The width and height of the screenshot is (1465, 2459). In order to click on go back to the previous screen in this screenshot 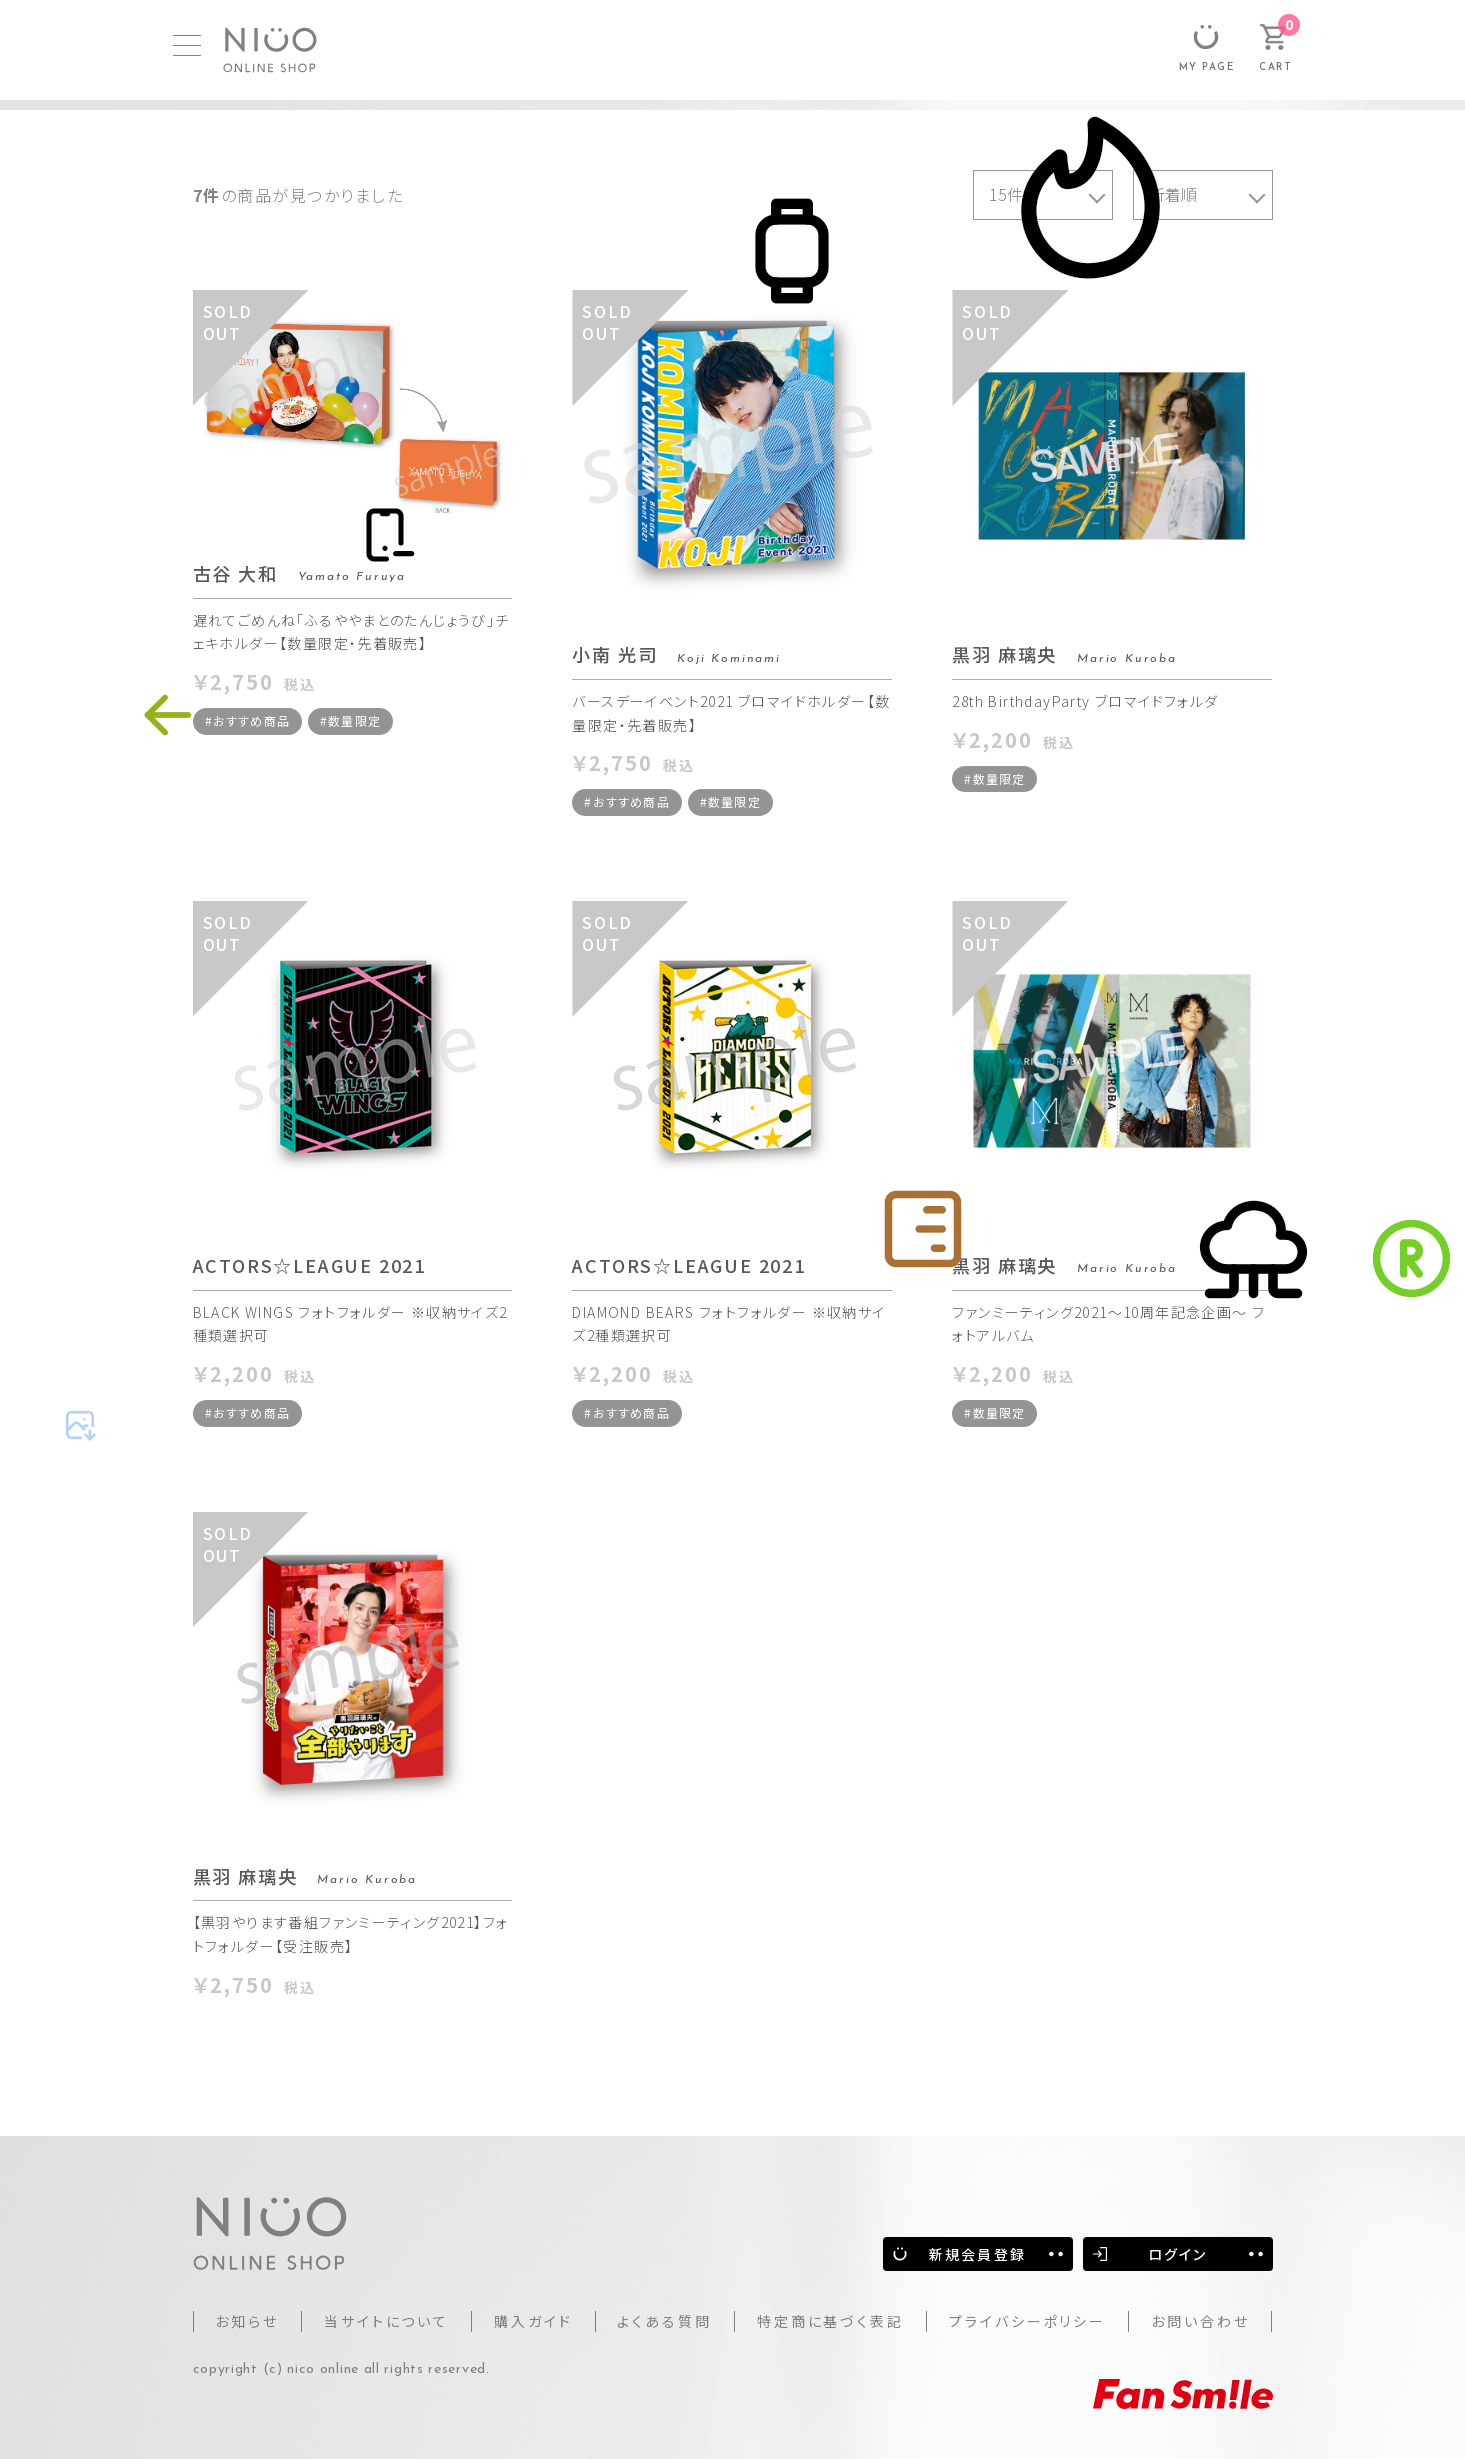, I will do `click(168, 715)`.